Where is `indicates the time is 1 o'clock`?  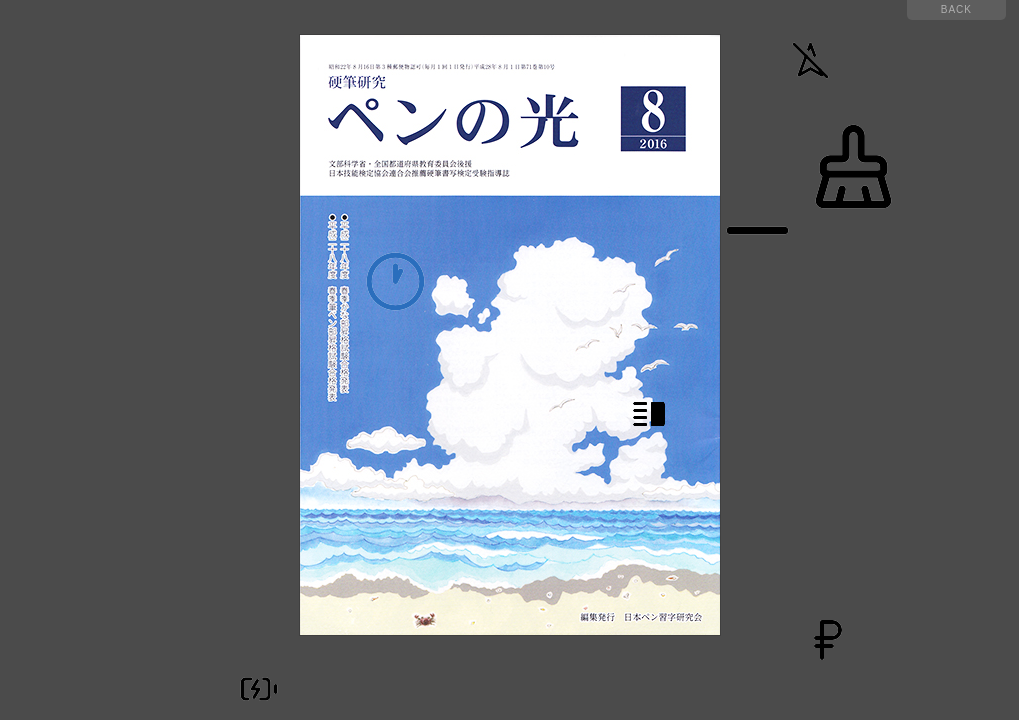 indicates the time is 1 o'clock is located at coordinates (395, 281).